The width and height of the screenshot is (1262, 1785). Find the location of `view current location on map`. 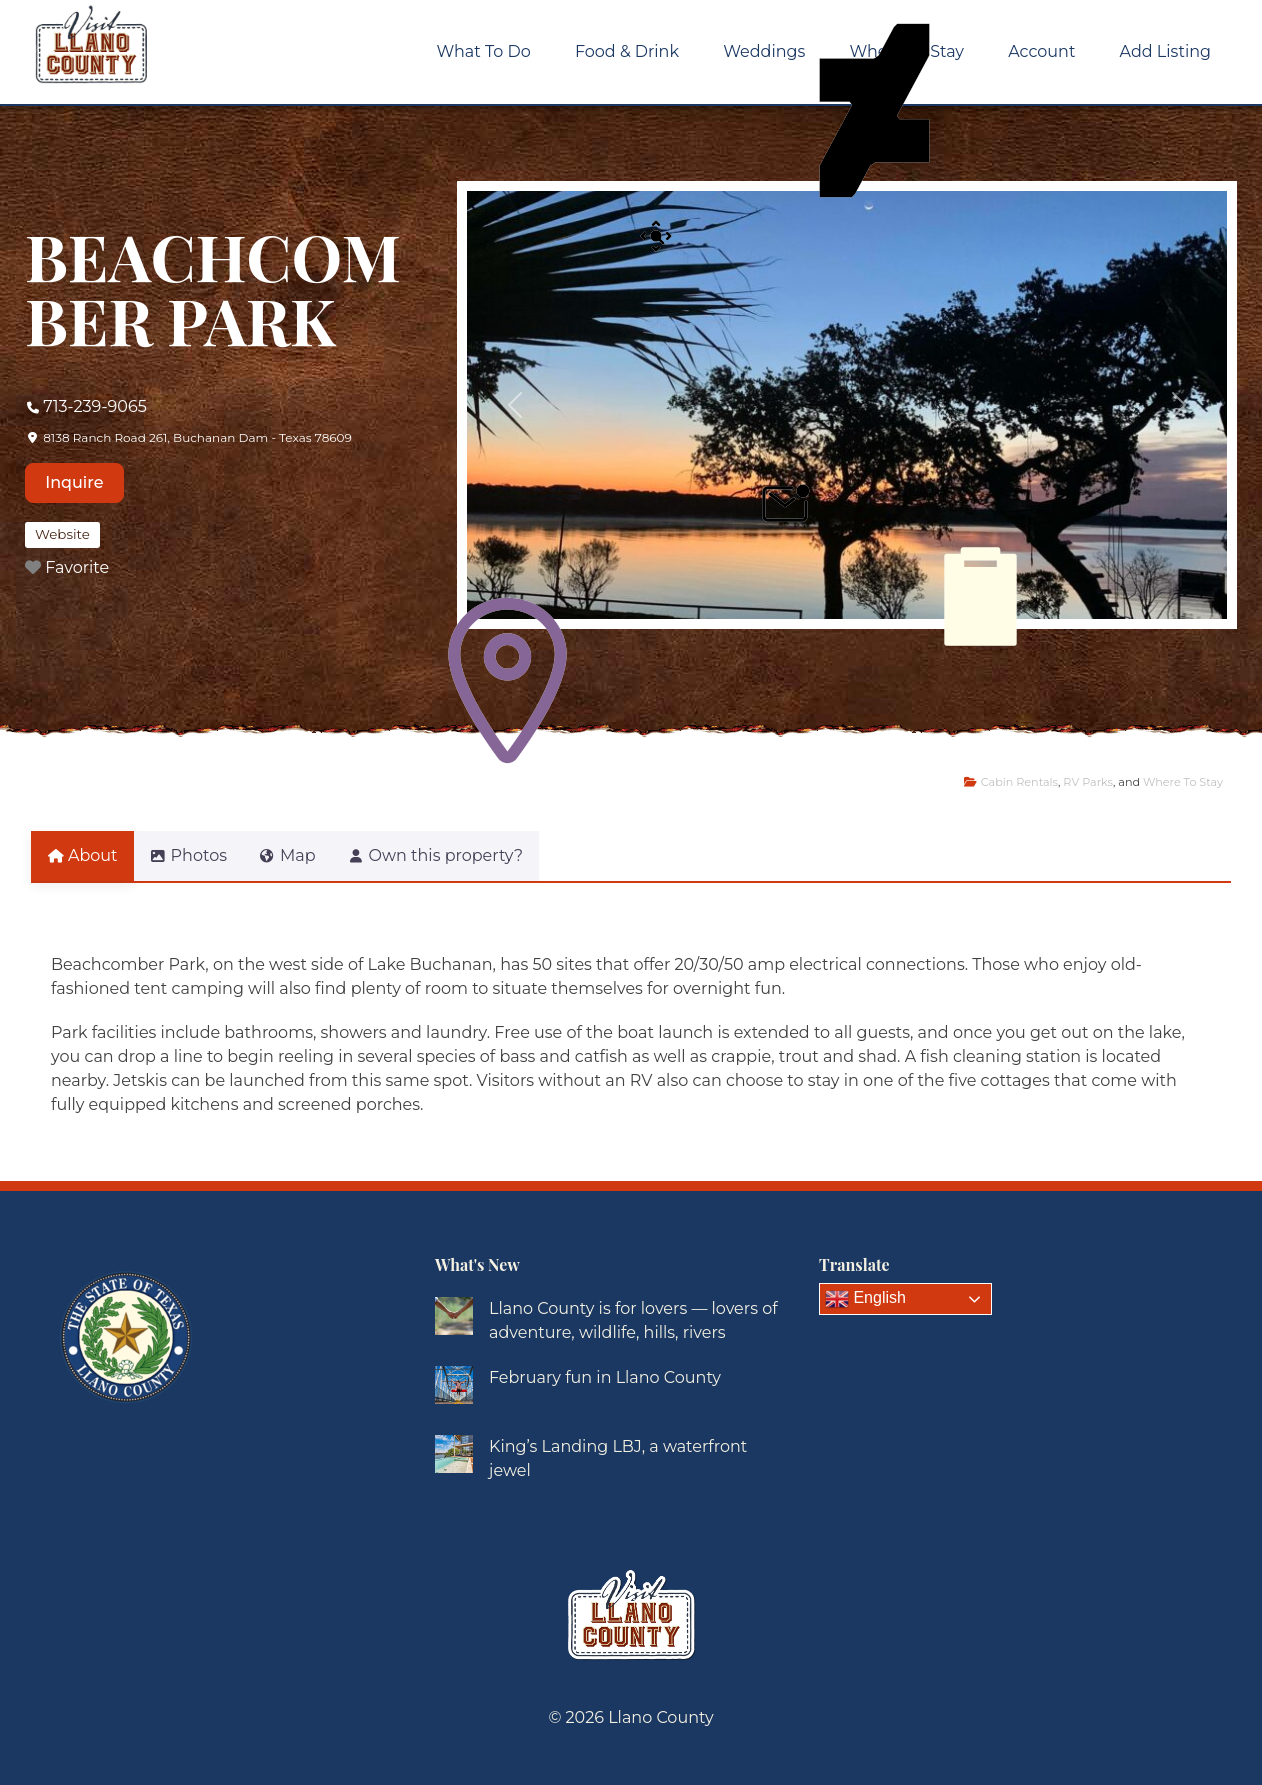

view current location on map is located at coordinates (507, 680).